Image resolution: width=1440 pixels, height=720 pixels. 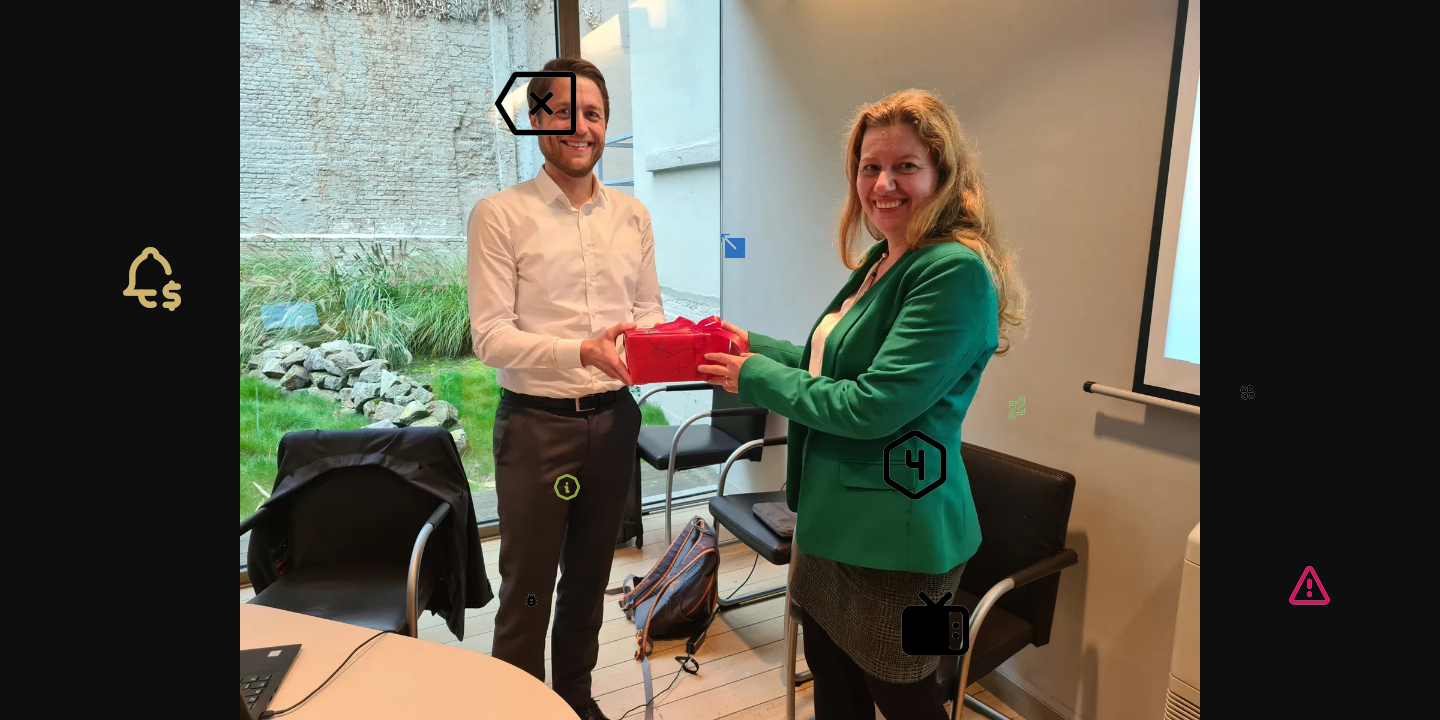 What do you see at coordinates (1017, 408) in the screenshot?
I see `visit deviantart profile or page` at bounding box center [1017, 408].